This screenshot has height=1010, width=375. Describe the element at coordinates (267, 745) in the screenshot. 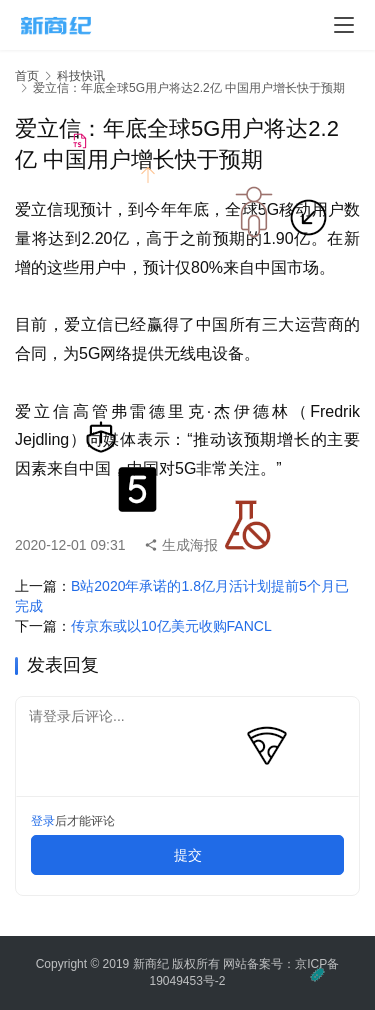

I see `browse food or restaurant options` at that location.